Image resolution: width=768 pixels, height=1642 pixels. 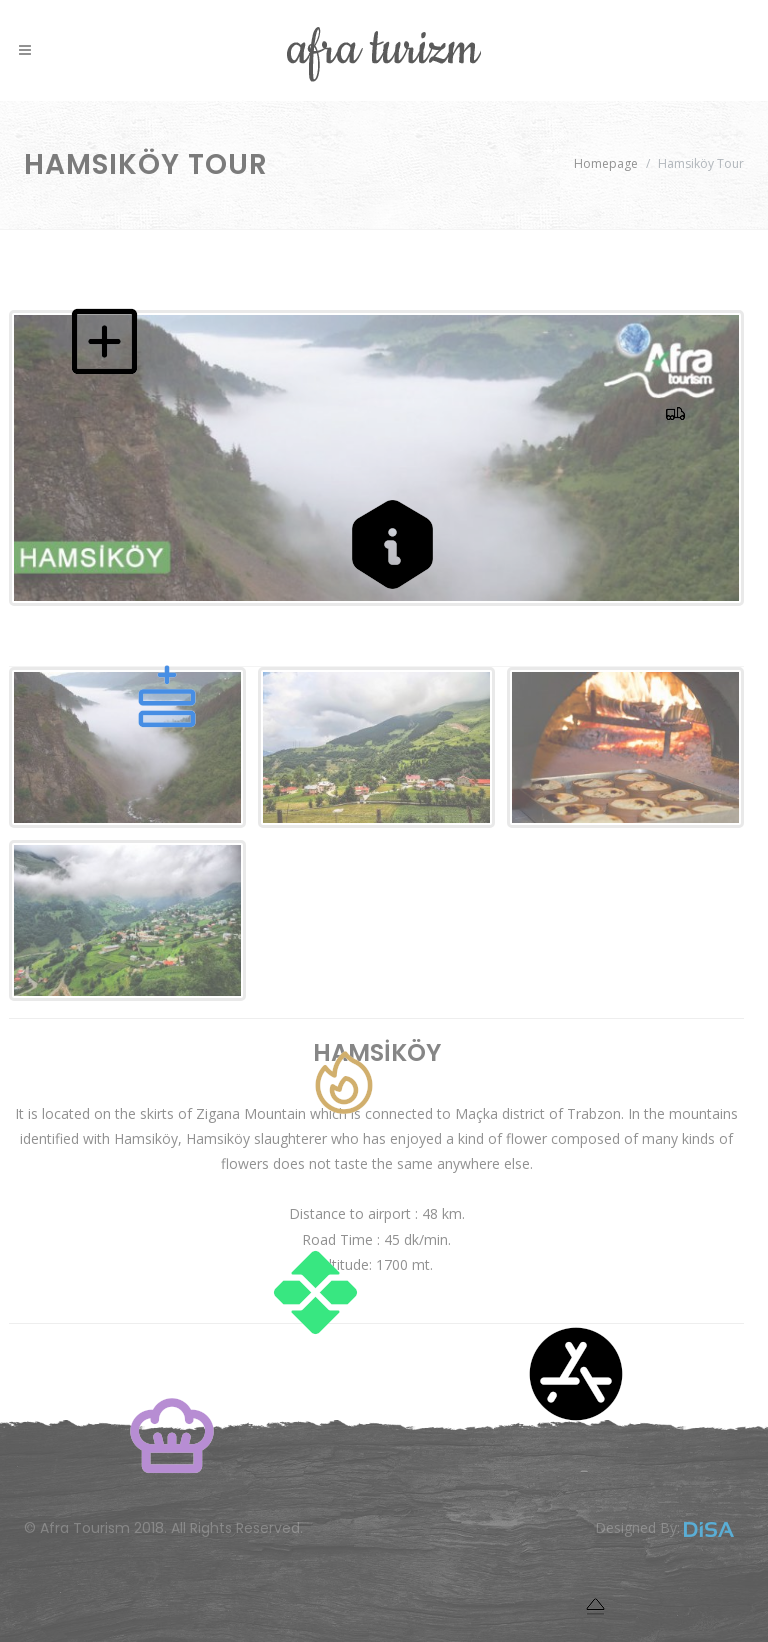 I want to click on add a new item or entry, so click(x=104, y=341).